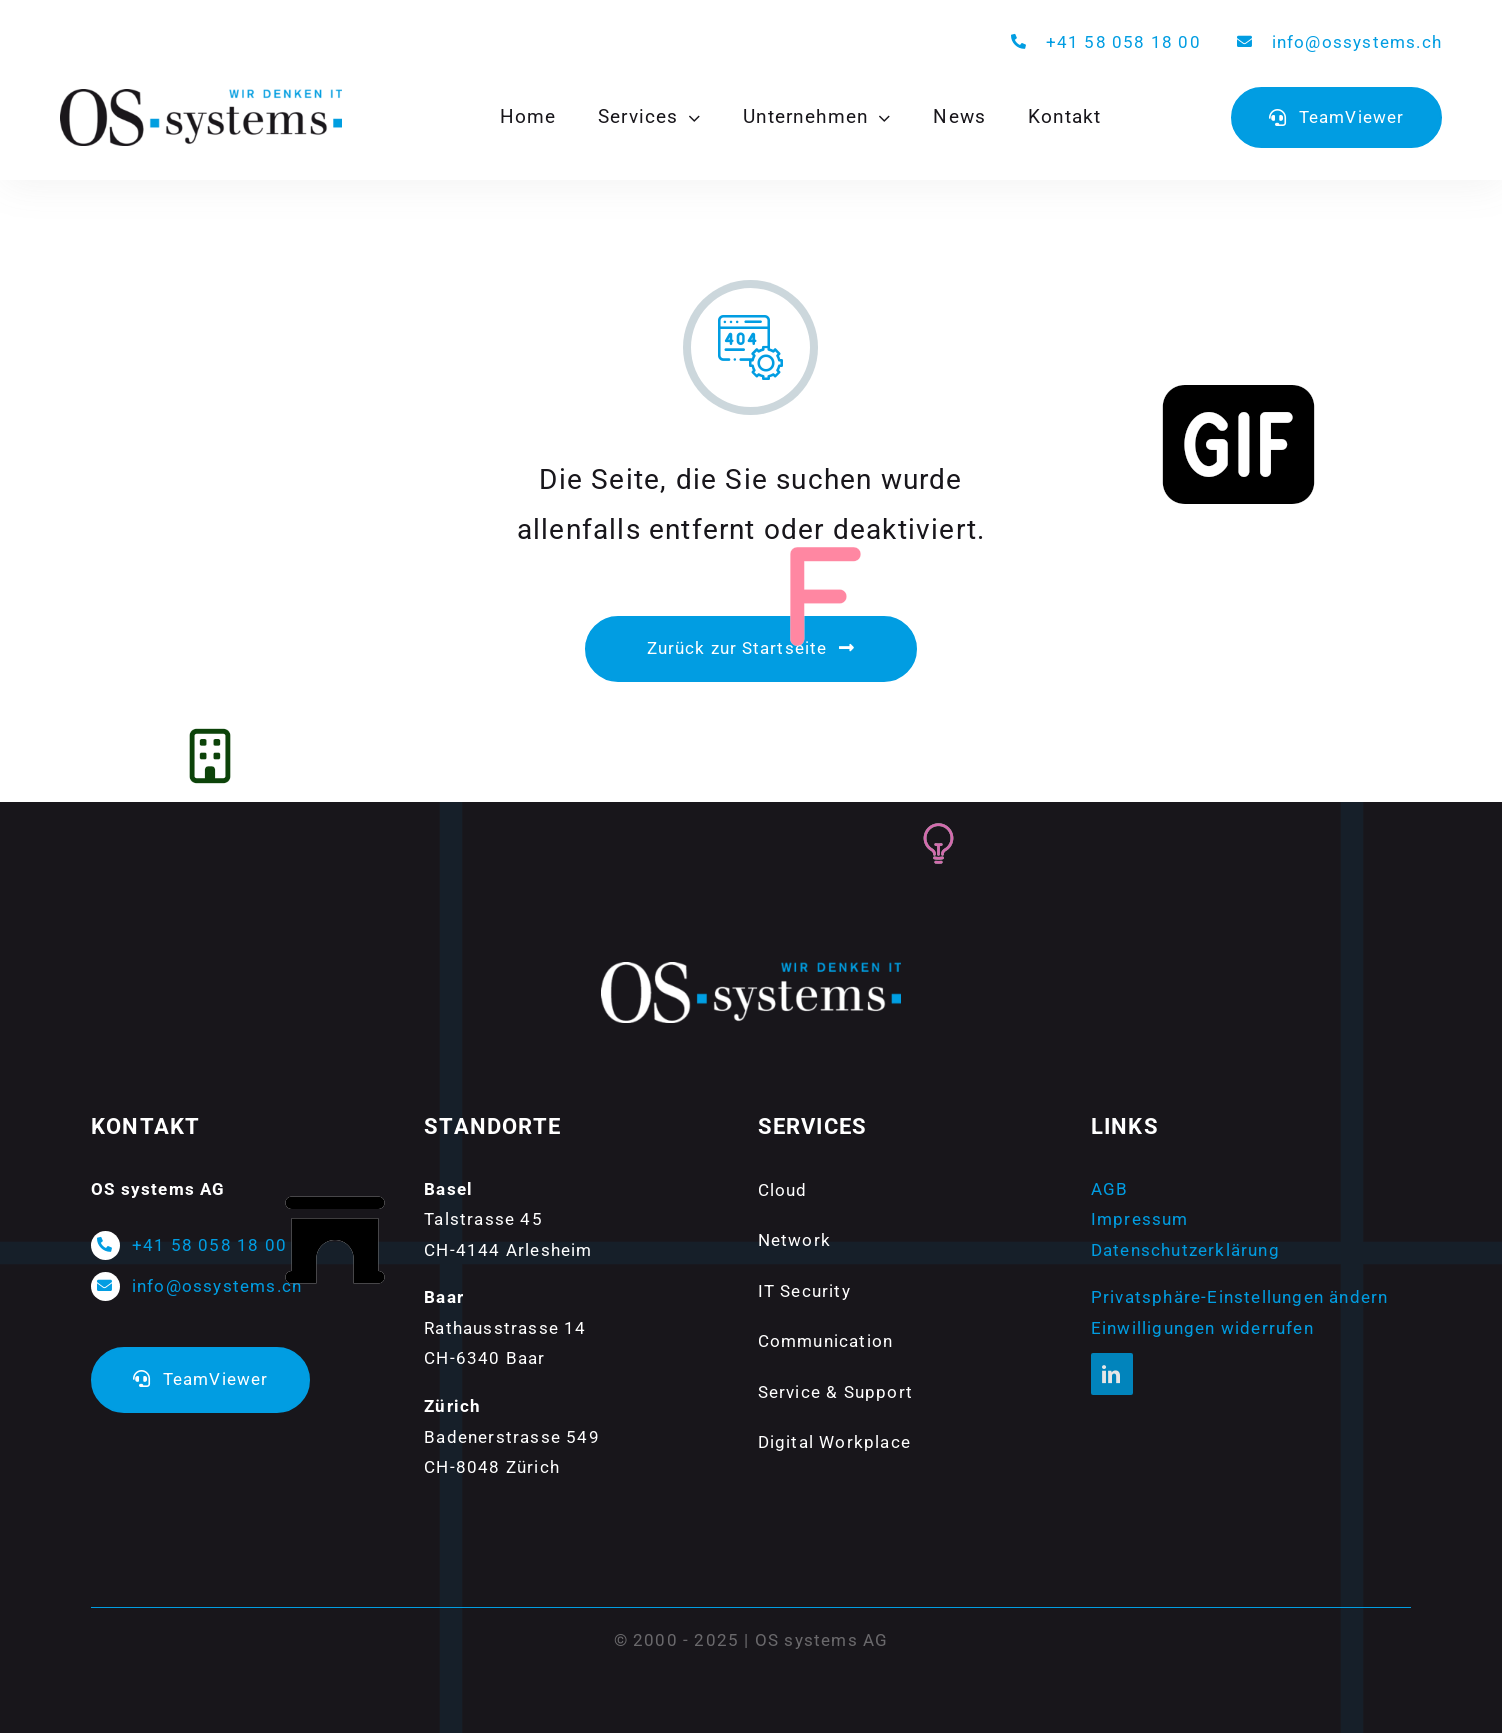 Image resolution: width=1502 pixels, height=1733 pixels. I want to click on view architectural landmarks or monuments, so click(335, 1240).